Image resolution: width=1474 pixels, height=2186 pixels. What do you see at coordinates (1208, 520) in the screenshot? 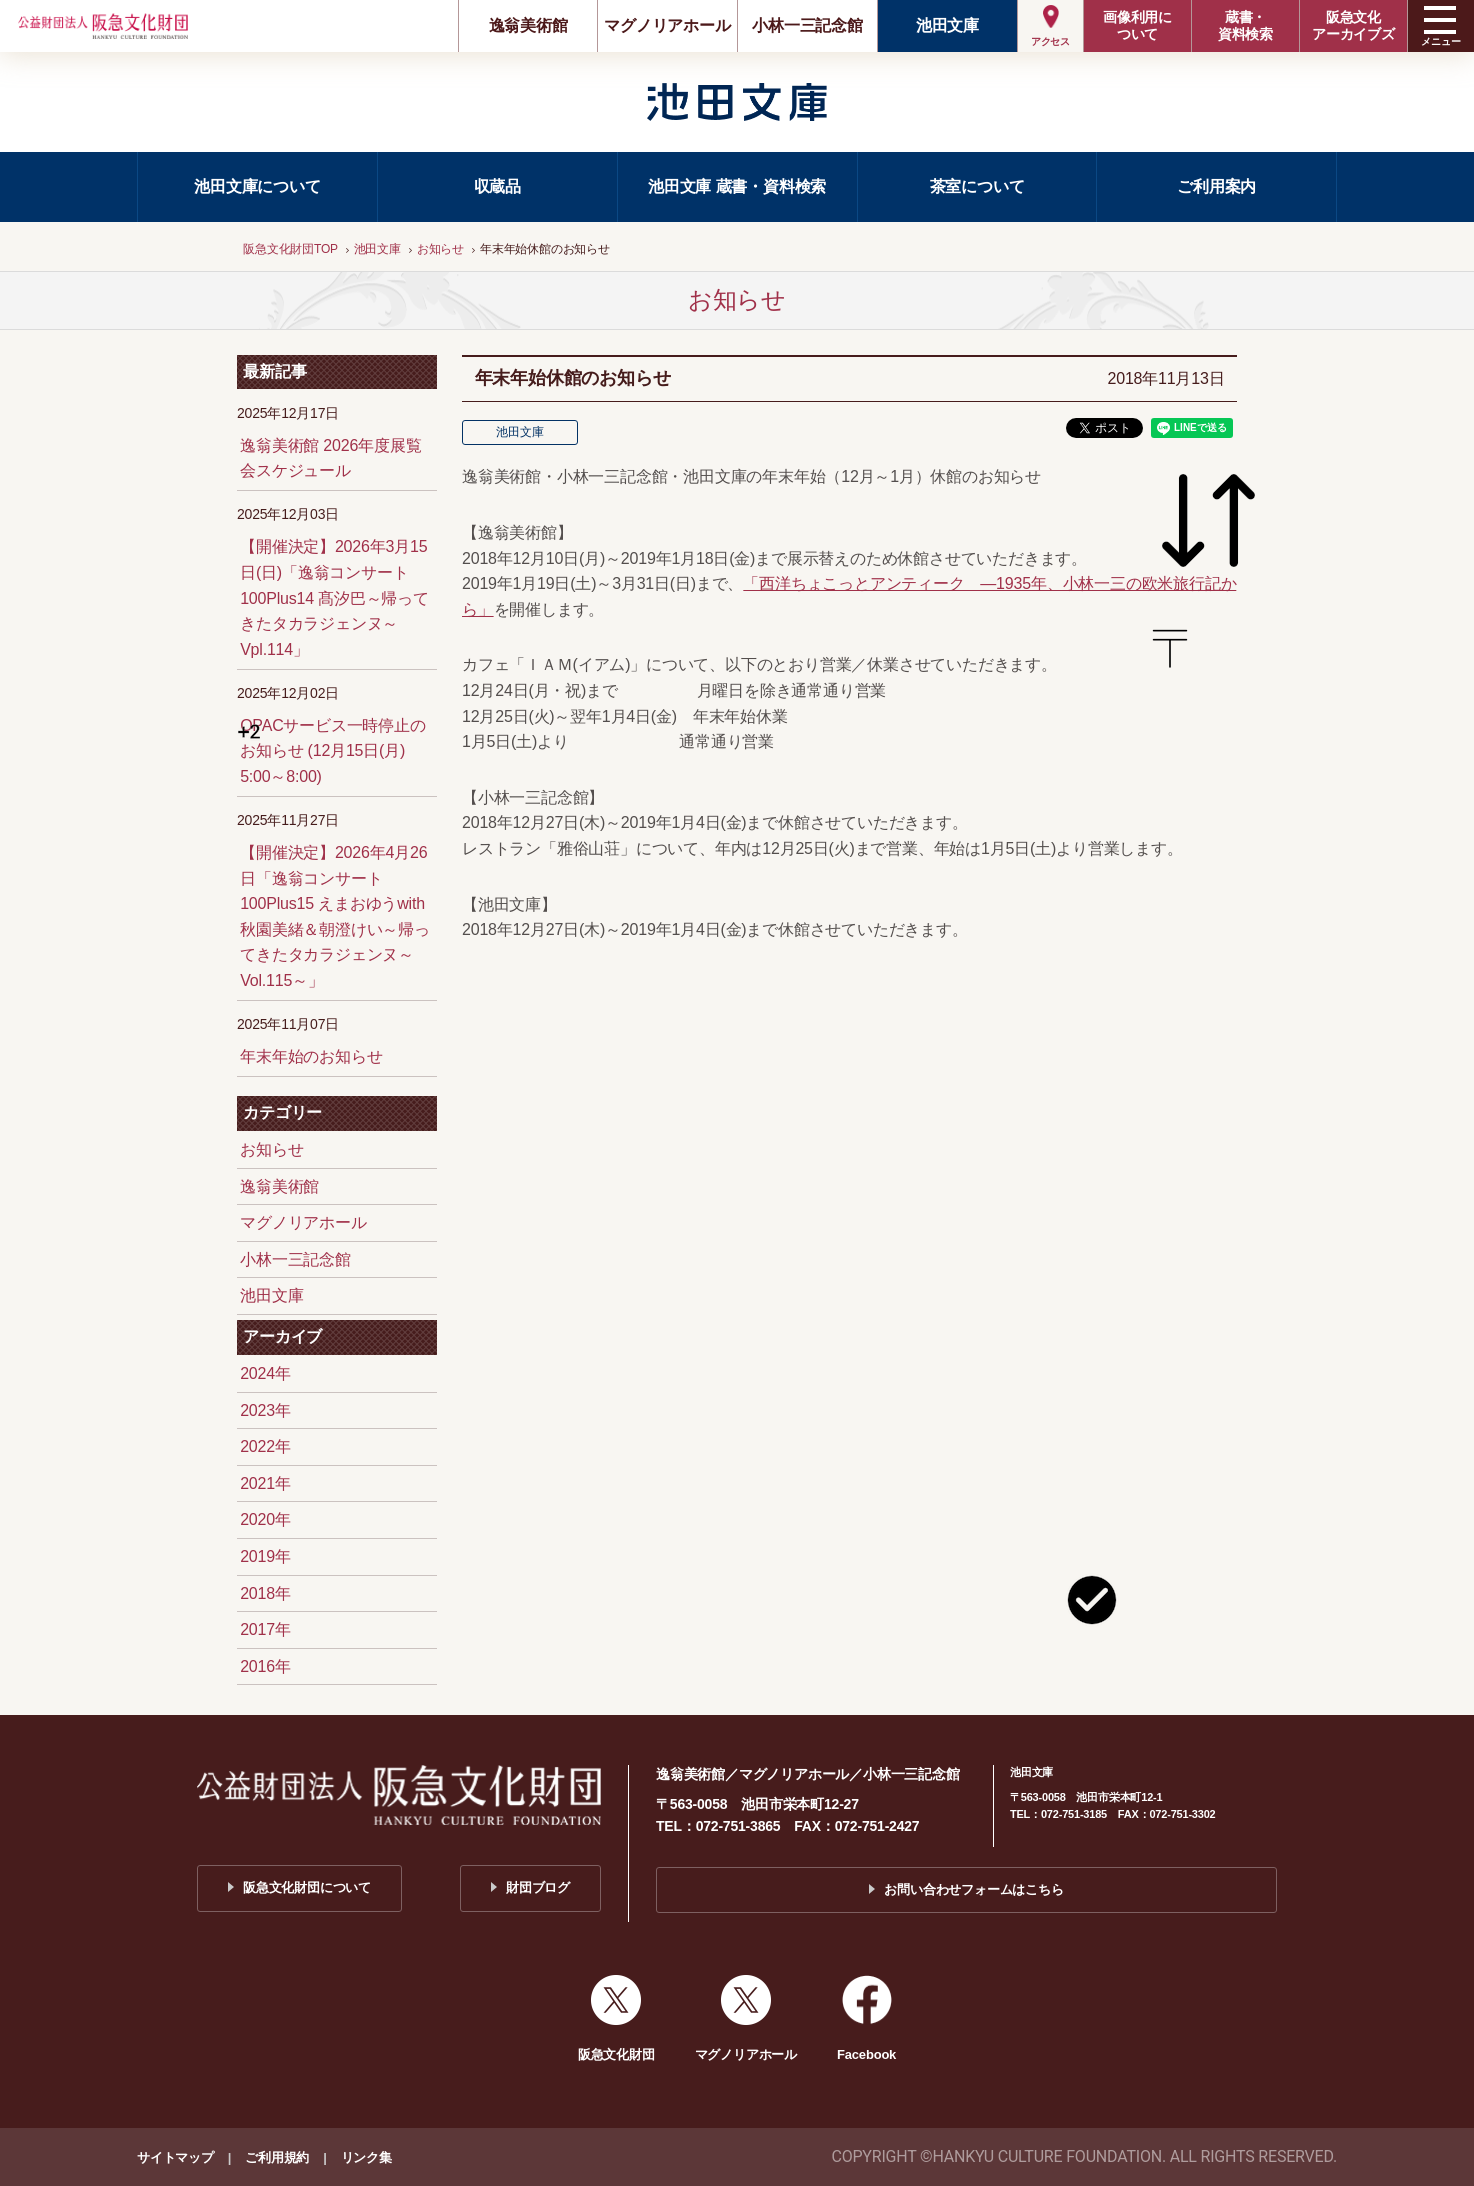
I see `sort items in ascending or descending order` at bounding box center [1208, 520].